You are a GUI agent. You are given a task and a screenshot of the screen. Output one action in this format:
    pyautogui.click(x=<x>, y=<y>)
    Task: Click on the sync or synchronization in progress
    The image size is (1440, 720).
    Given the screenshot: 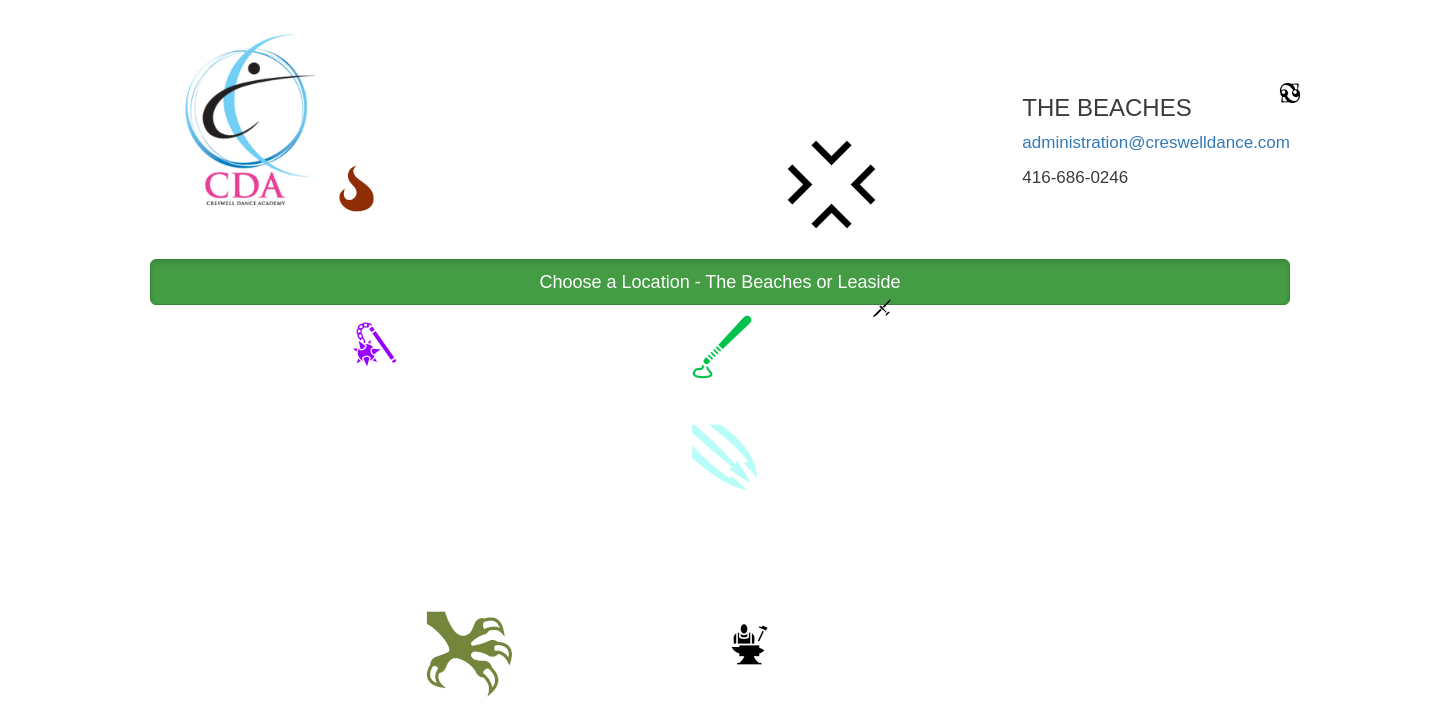 What is the action you would take?
    pyautogui.click(x=1290, y=93)
    